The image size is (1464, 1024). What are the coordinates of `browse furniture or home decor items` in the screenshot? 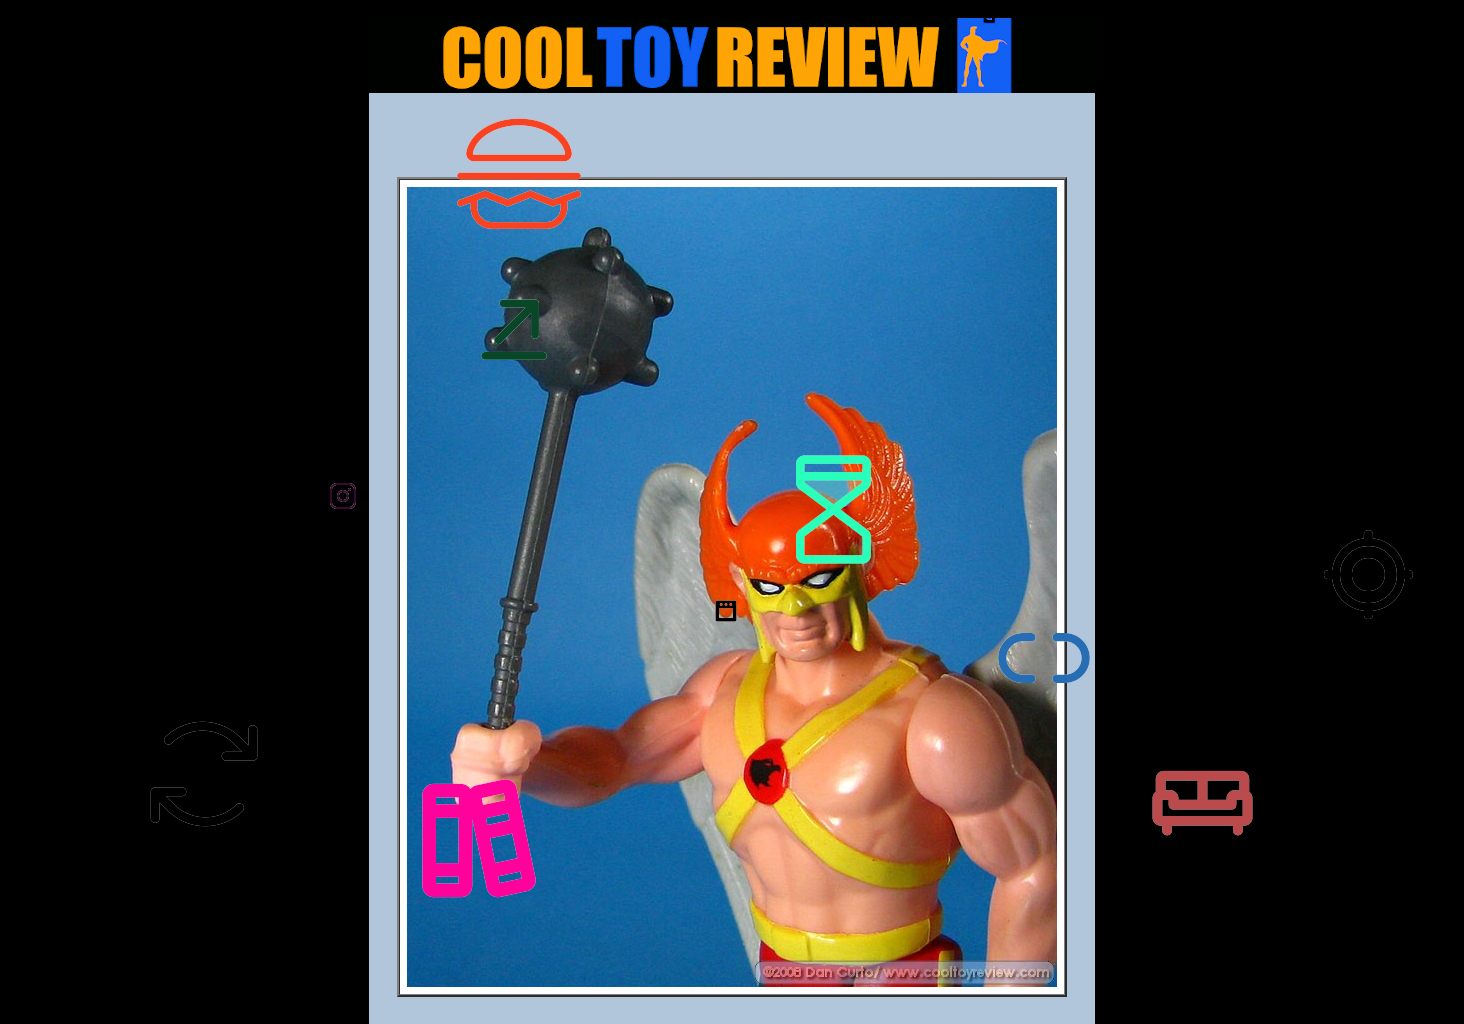 It's located at (1202, 801).